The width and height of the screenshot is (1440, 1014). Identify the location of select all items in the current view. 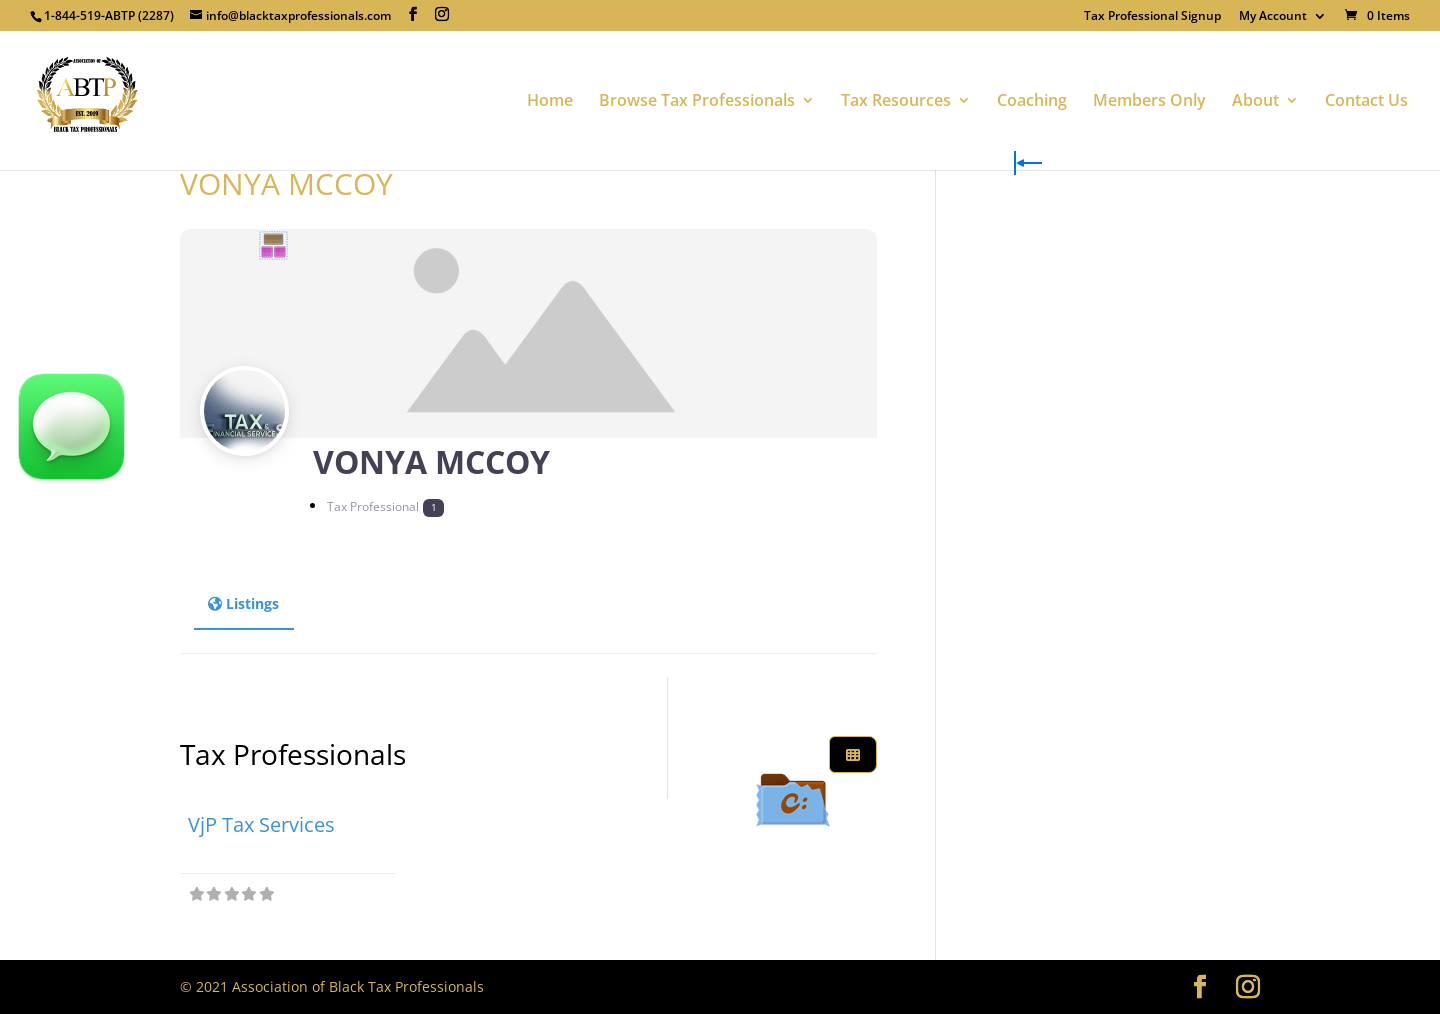
(273, 245).